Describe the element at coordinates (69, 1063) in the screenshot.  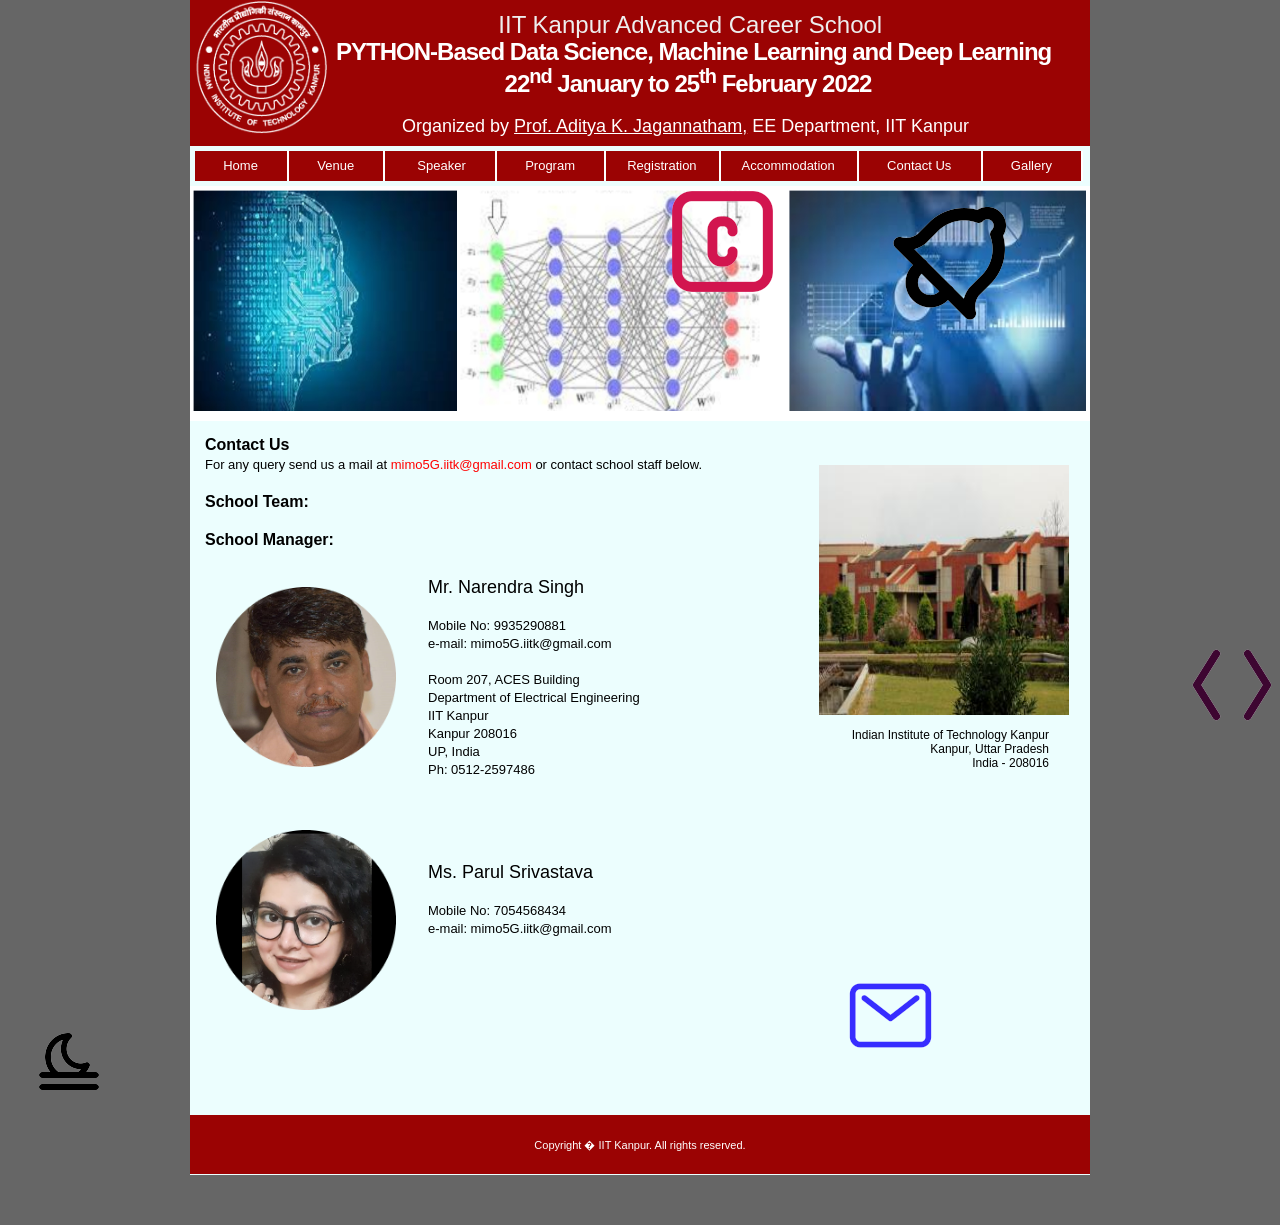
I see `indicates hazy or foggy nighttime weather conditions` at that location.